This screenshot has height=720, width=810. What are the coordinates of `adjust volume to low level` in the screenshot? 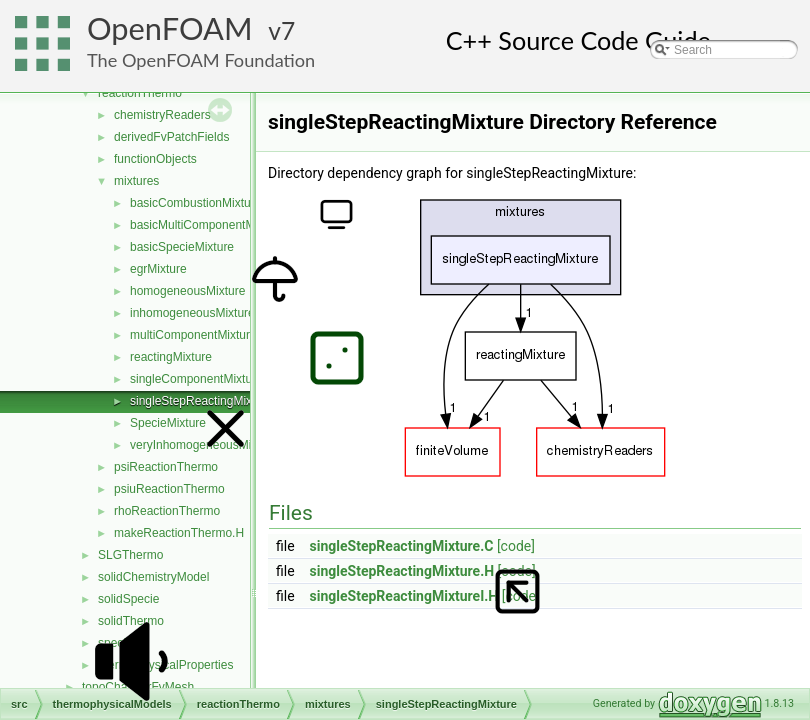 It's located at (137, 661).